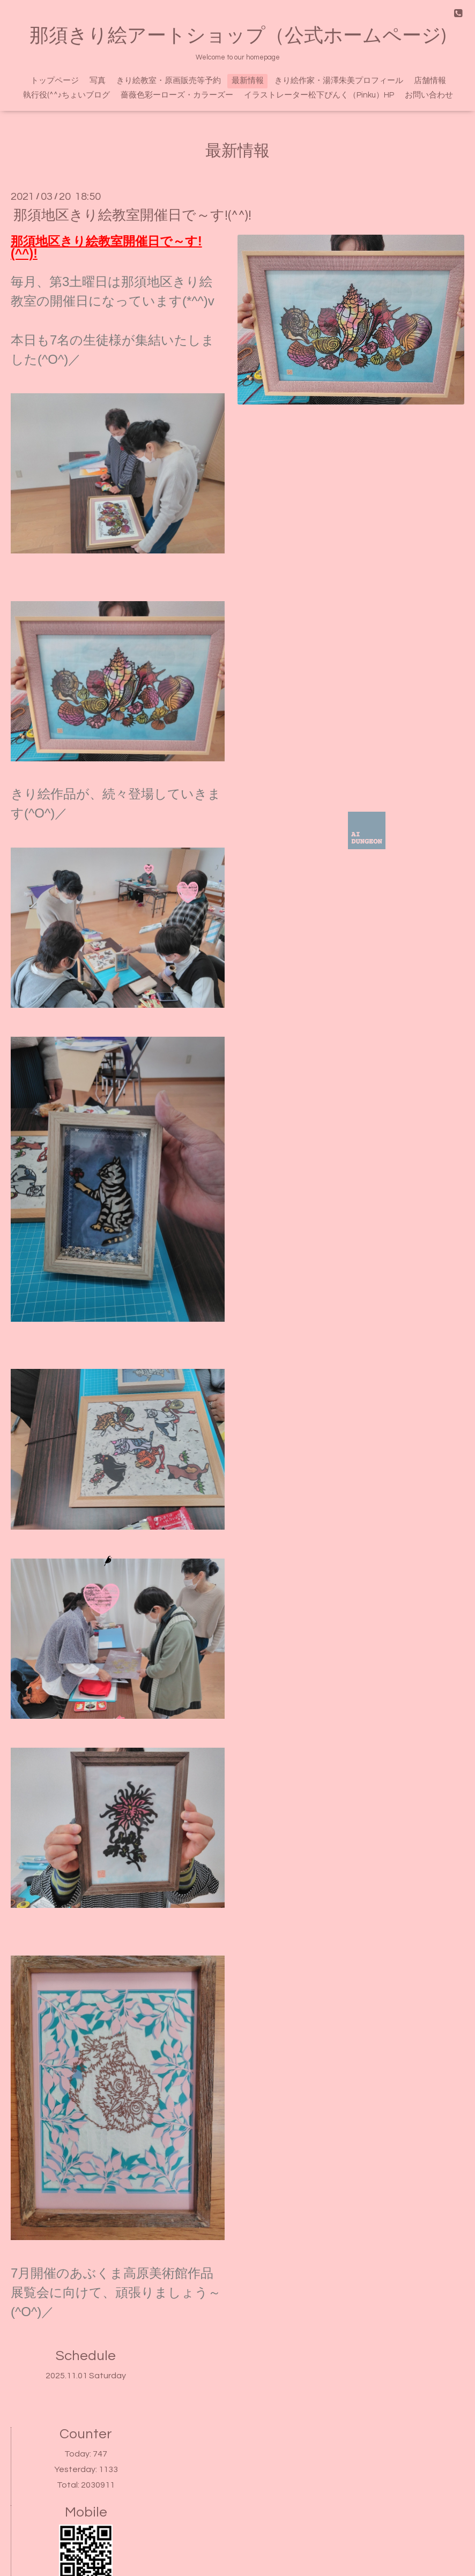 This screenshot has height=2576, width=475. I want to click on wagtail CMS logo, so click(108, 1561).